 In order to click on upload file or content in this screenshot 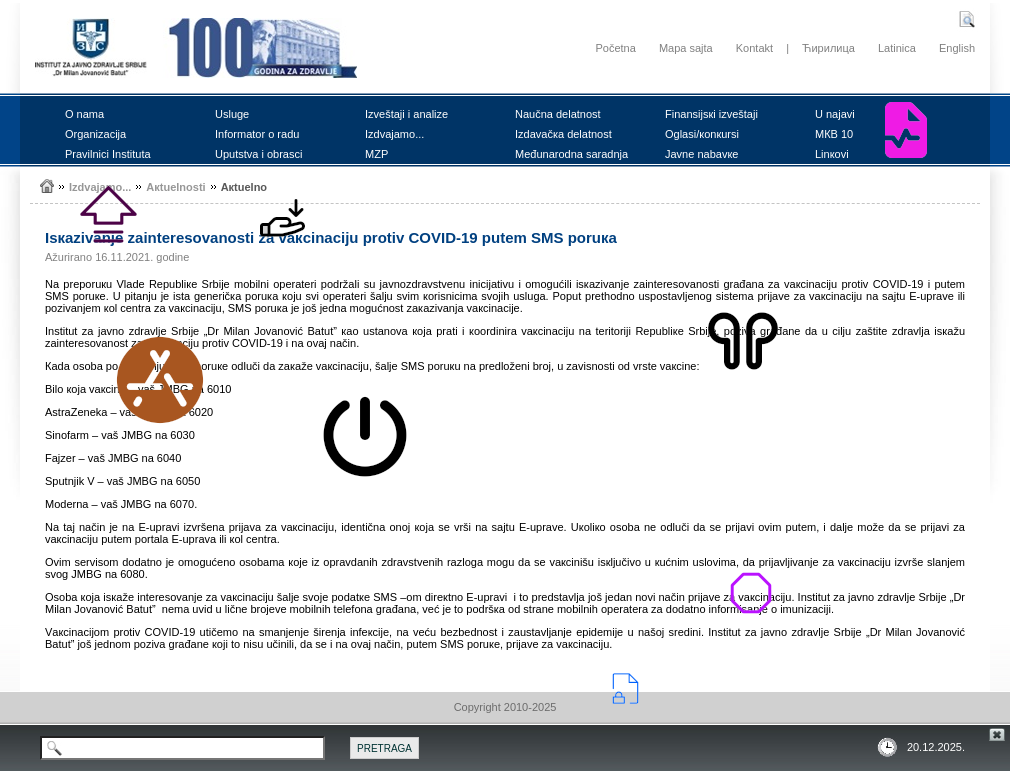, I will do `click(108, 216)`.